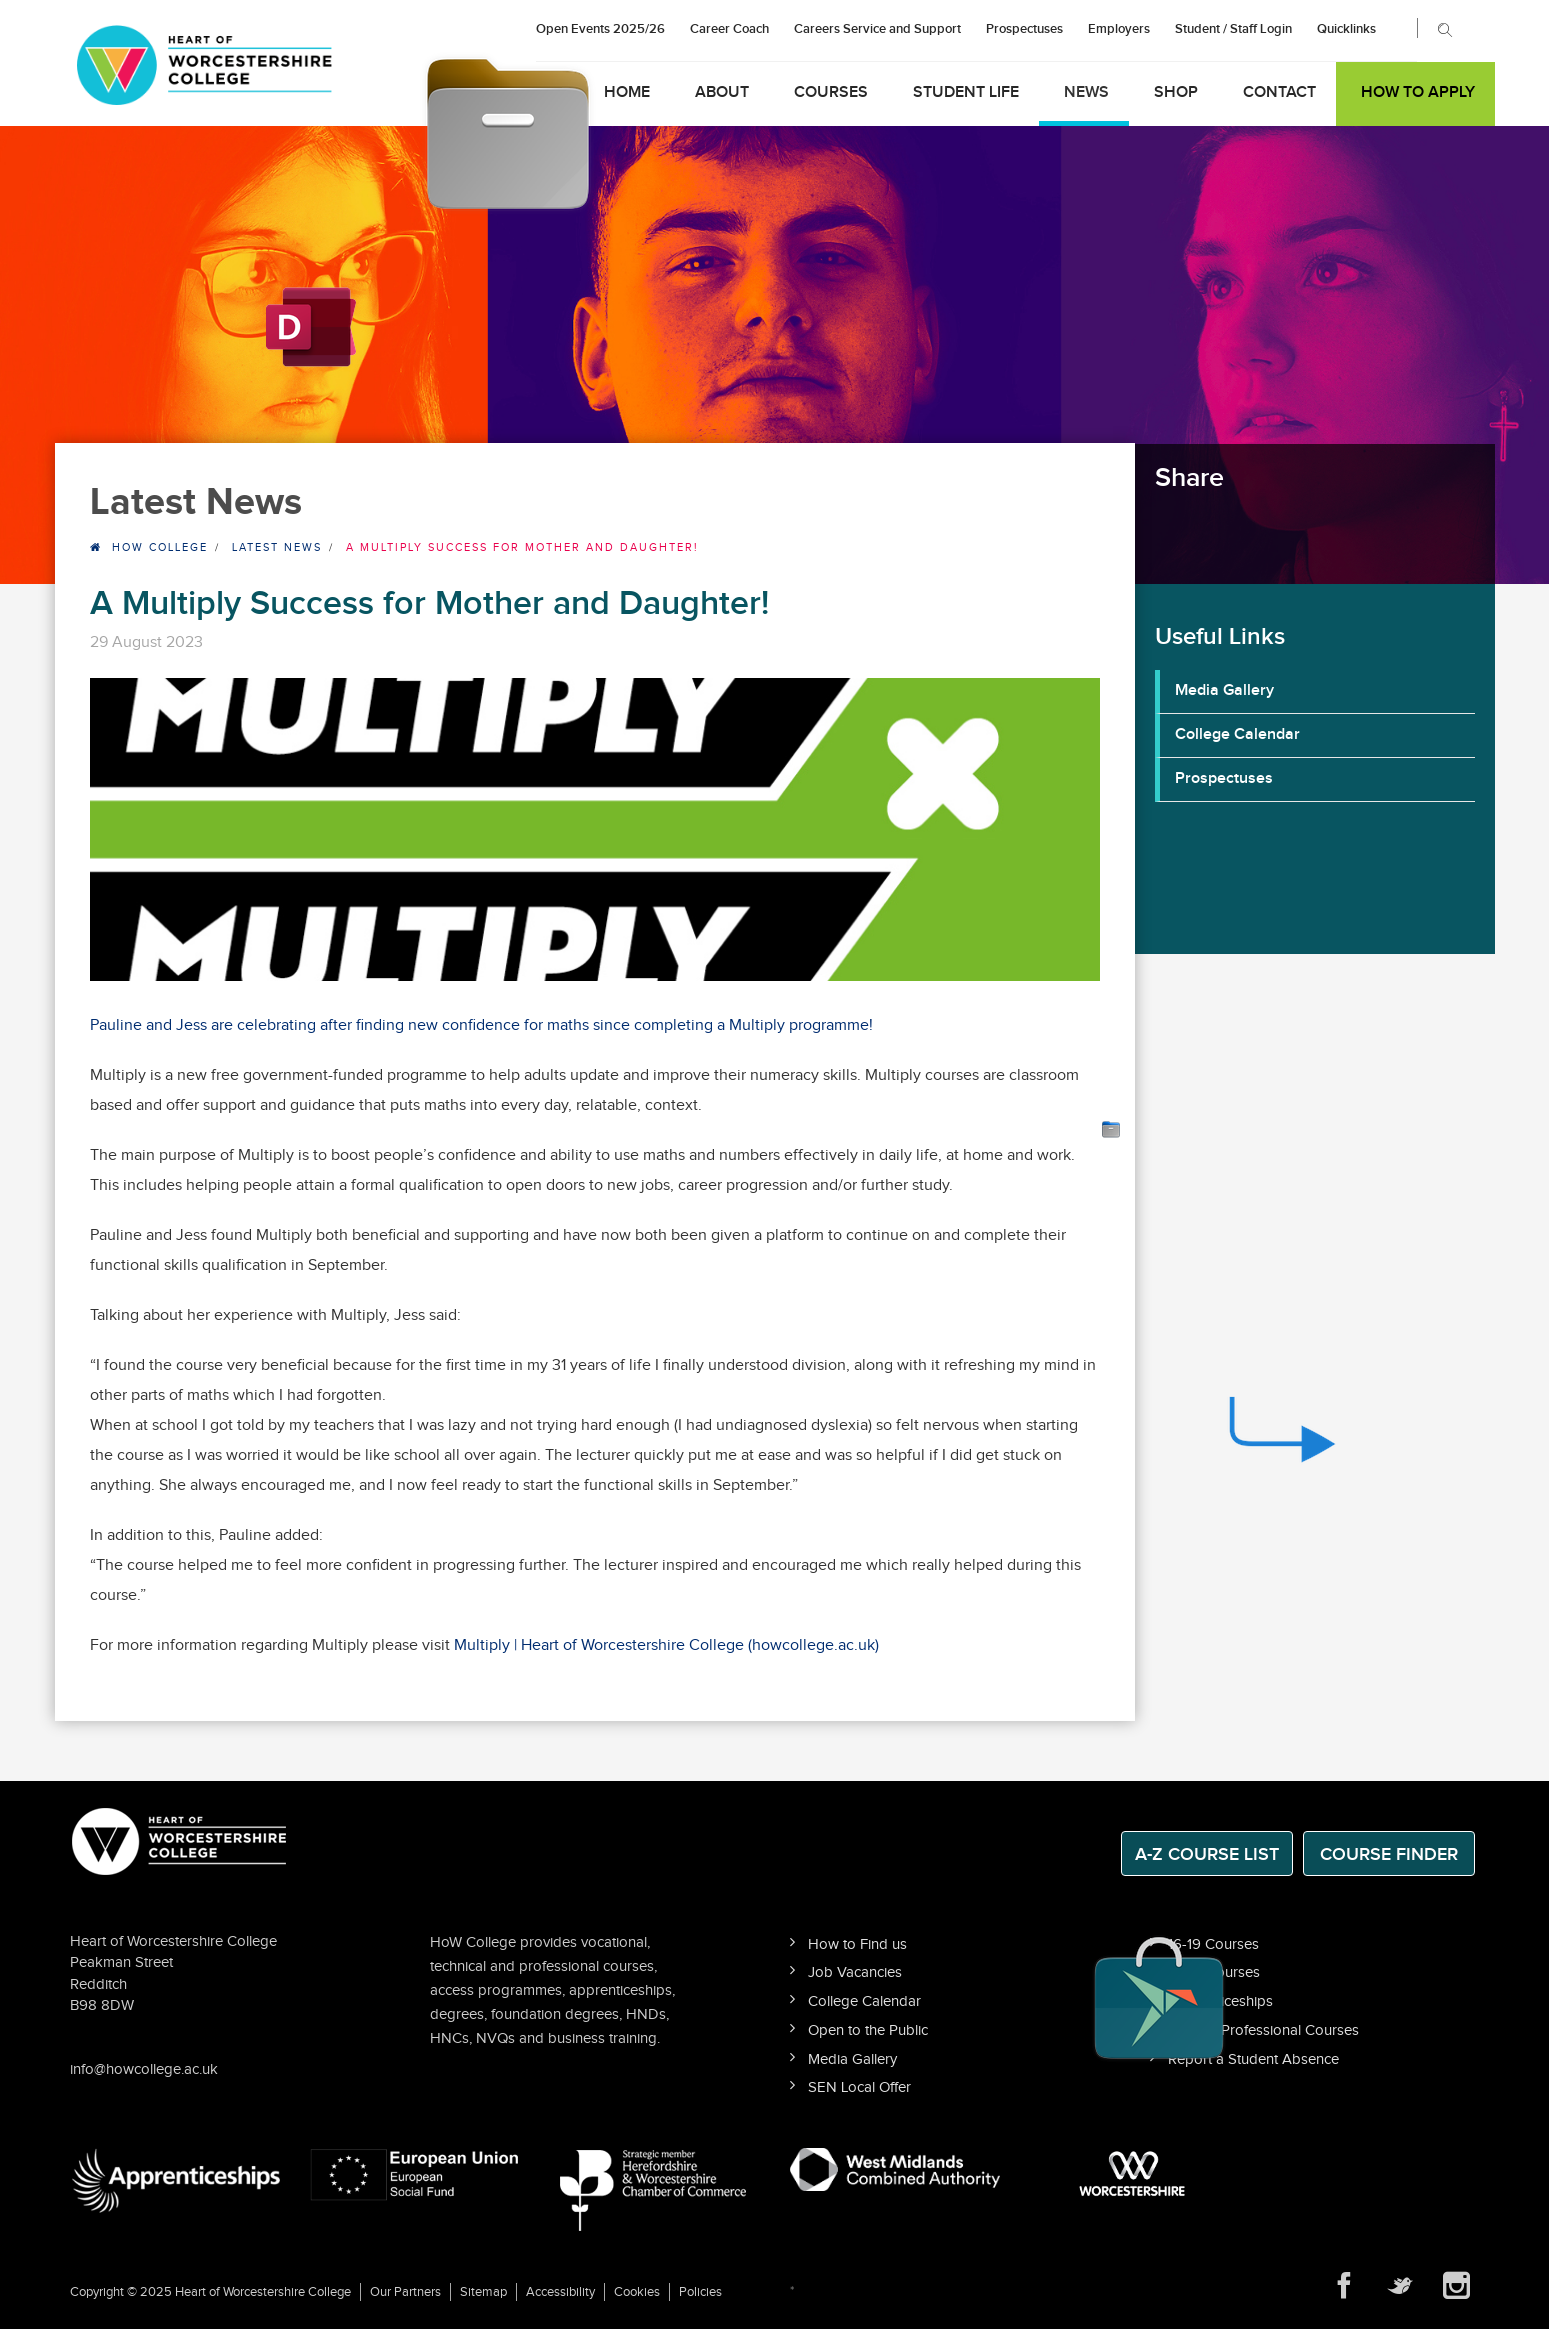 The height and width of the screenshot is (2329, 1549). What do you see at coordinates (1284, 1429) in the screenshot?
I see `forward an email message` at bounding box center [1284, 1429].